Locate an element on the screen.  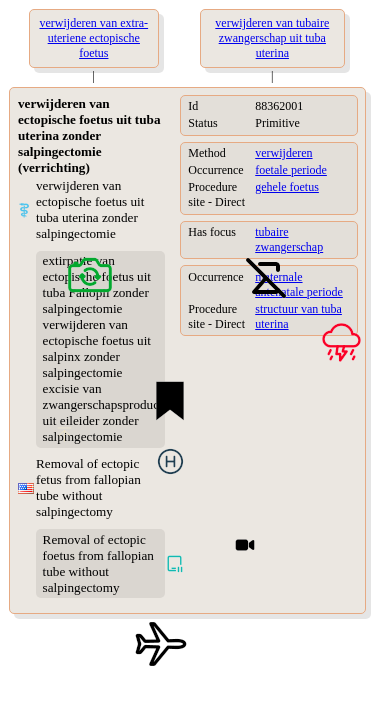
start a video call is located at coordinates (245, 545).